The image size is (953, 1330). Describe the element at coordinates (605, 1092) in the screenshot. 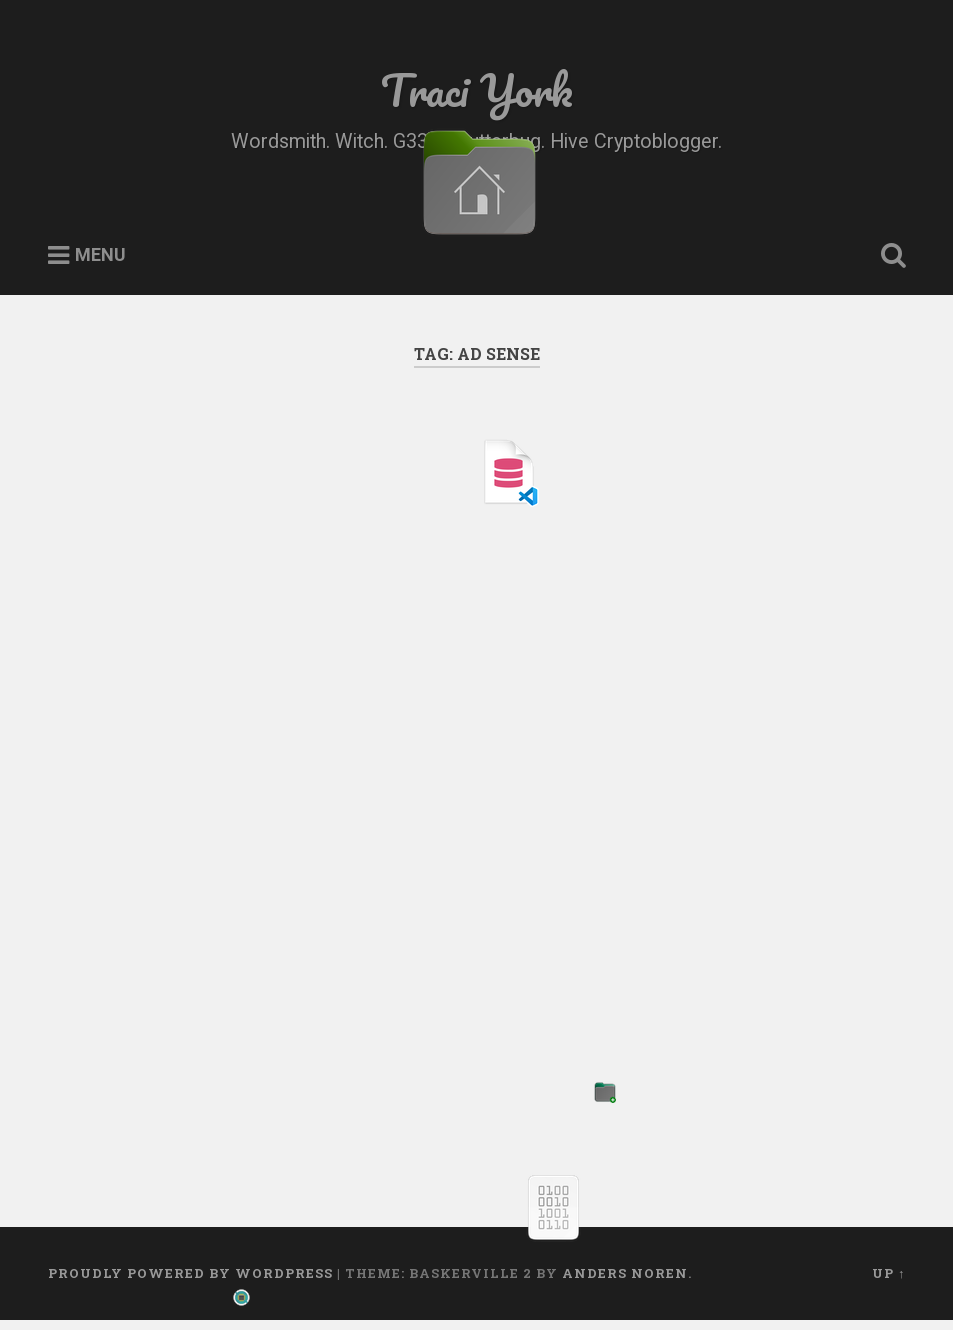

I see `create a new folder` at that location.